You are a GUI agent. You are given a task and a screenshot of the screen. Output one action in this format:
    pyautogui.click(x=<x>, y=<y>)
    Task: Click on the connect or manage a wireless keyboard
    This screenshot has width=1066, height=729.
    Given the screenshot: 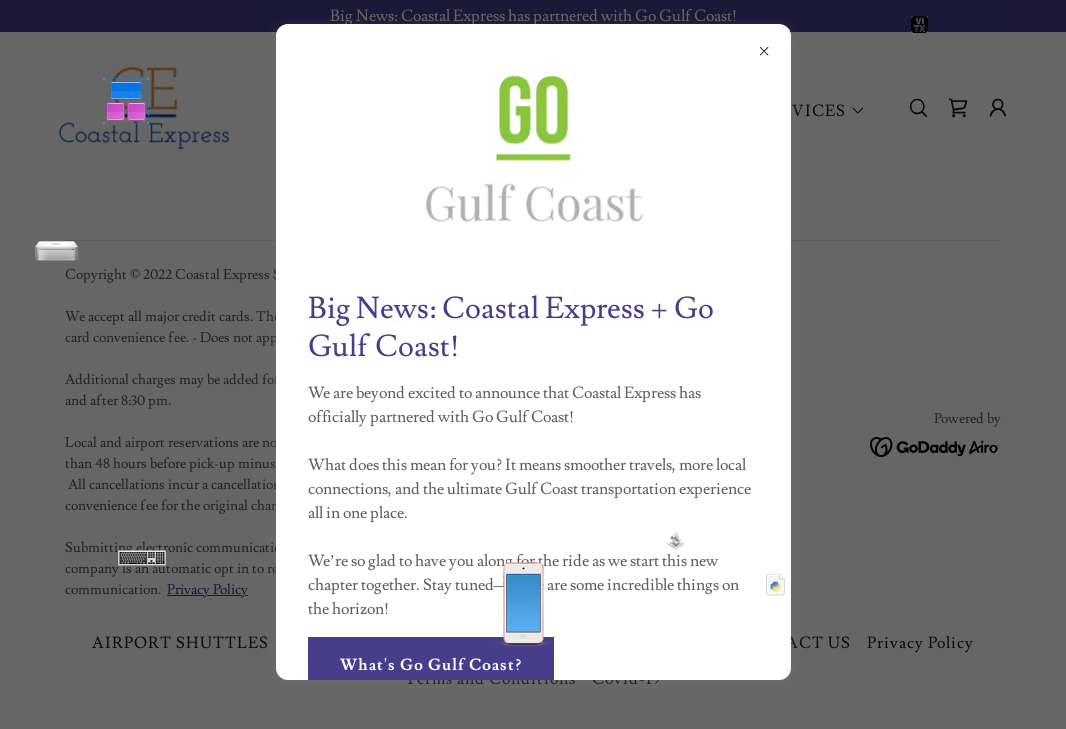 What is the action you would take?
    pyautogui.click(x=142, y=558)
    